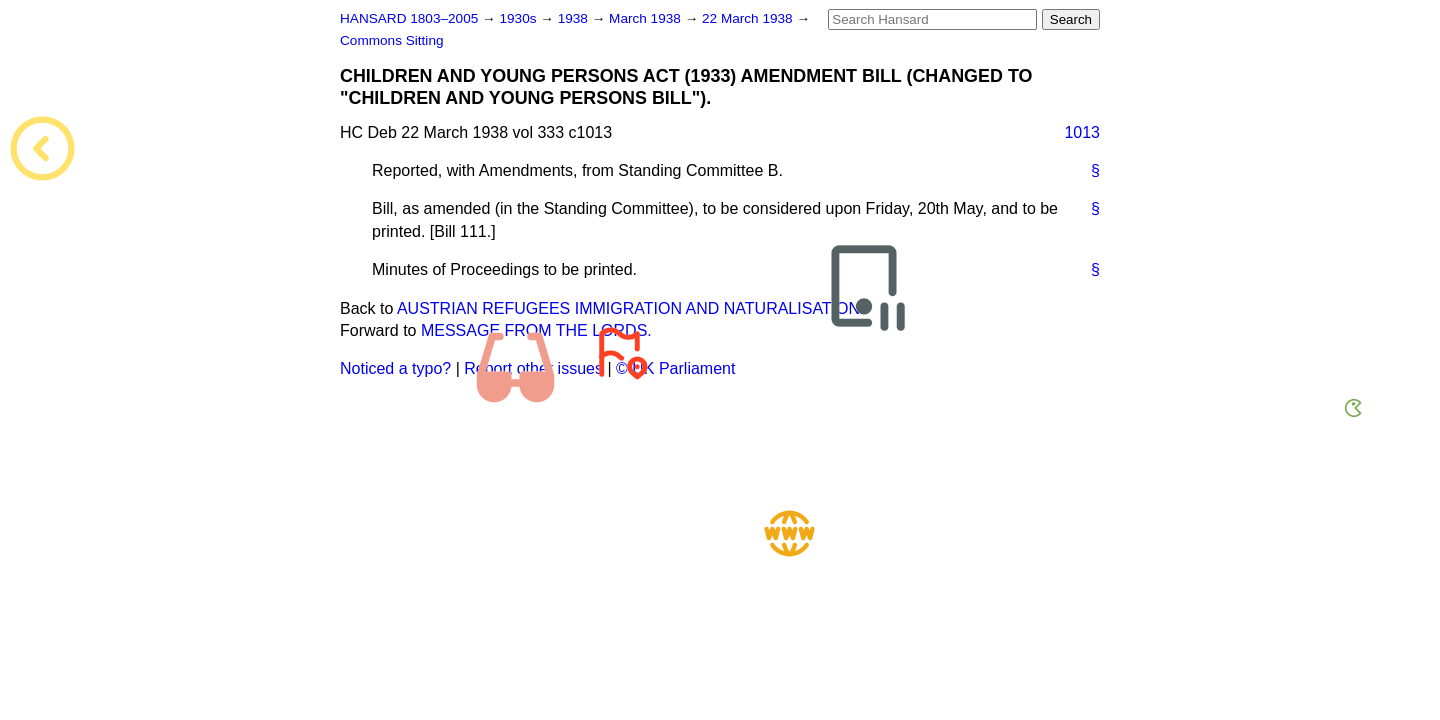 This screenshot has height=720, width=1440. I want to click on launch a retro-style game or arcade app, so click(1354, 408).